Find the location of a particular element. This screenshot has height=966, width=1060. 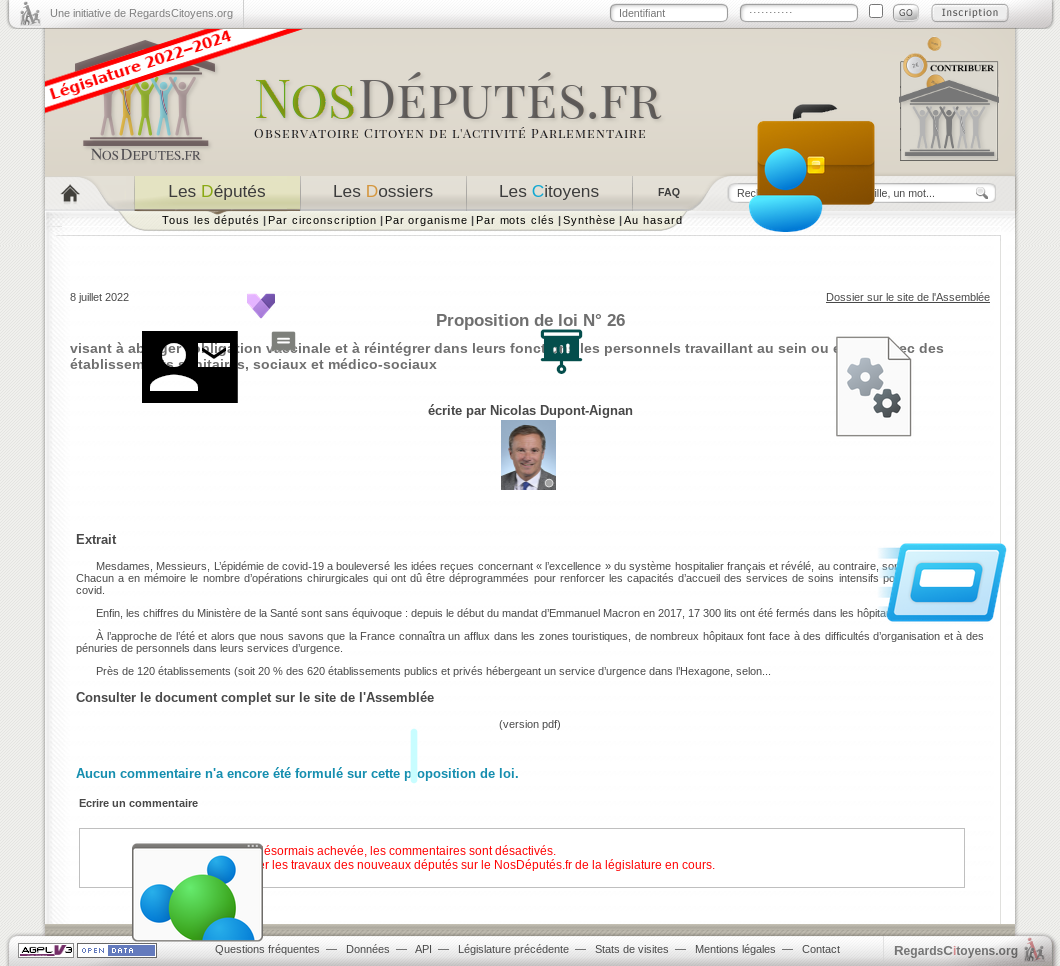

vertical divider or separator between UI elements is located at coordinates (414, 756).